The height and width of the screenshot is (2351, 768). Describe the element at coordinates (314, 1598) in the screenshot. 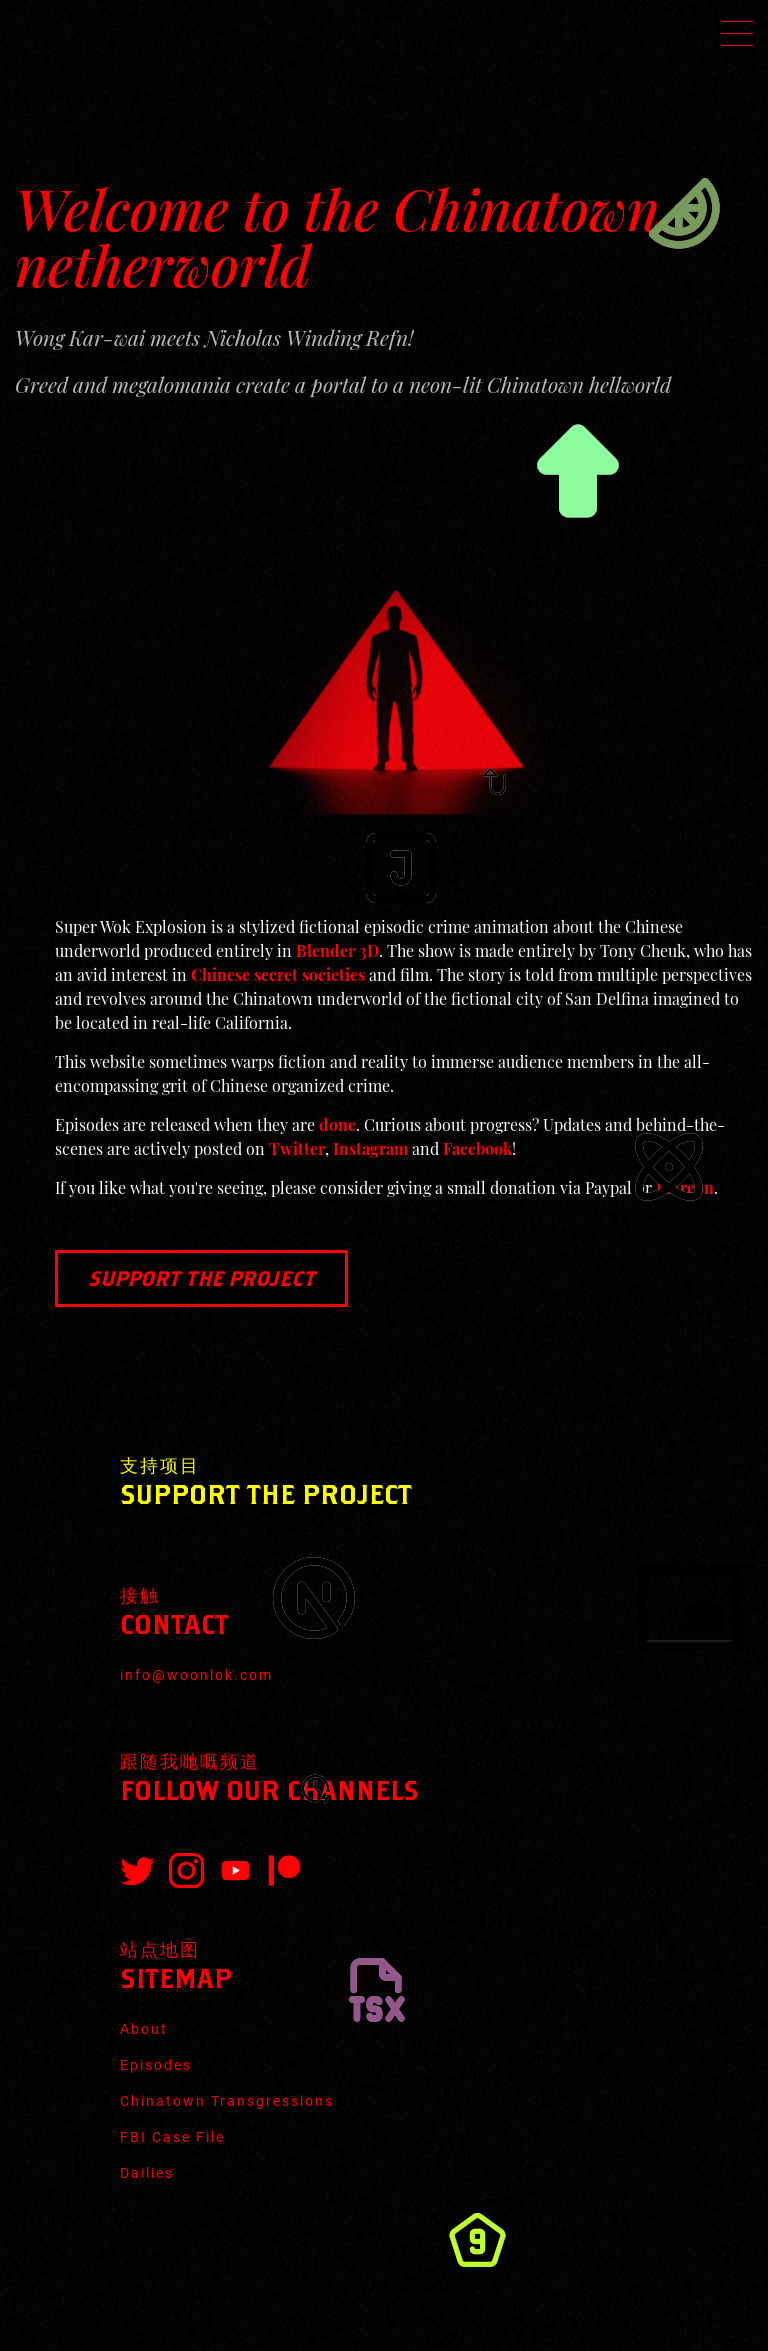

I see `Next.js framework logo` at that location.